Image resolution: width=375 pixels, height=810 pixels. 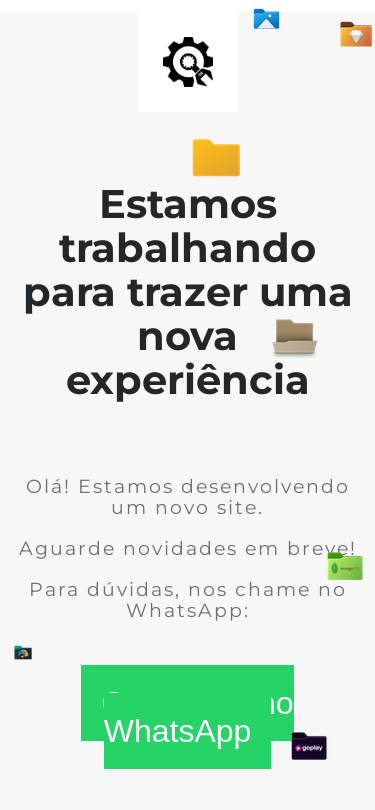 What do you see at coordinates (345, 567) in the screenshot?
I see `open folder containing MongoDB database files` at bounding box center [345, 567].